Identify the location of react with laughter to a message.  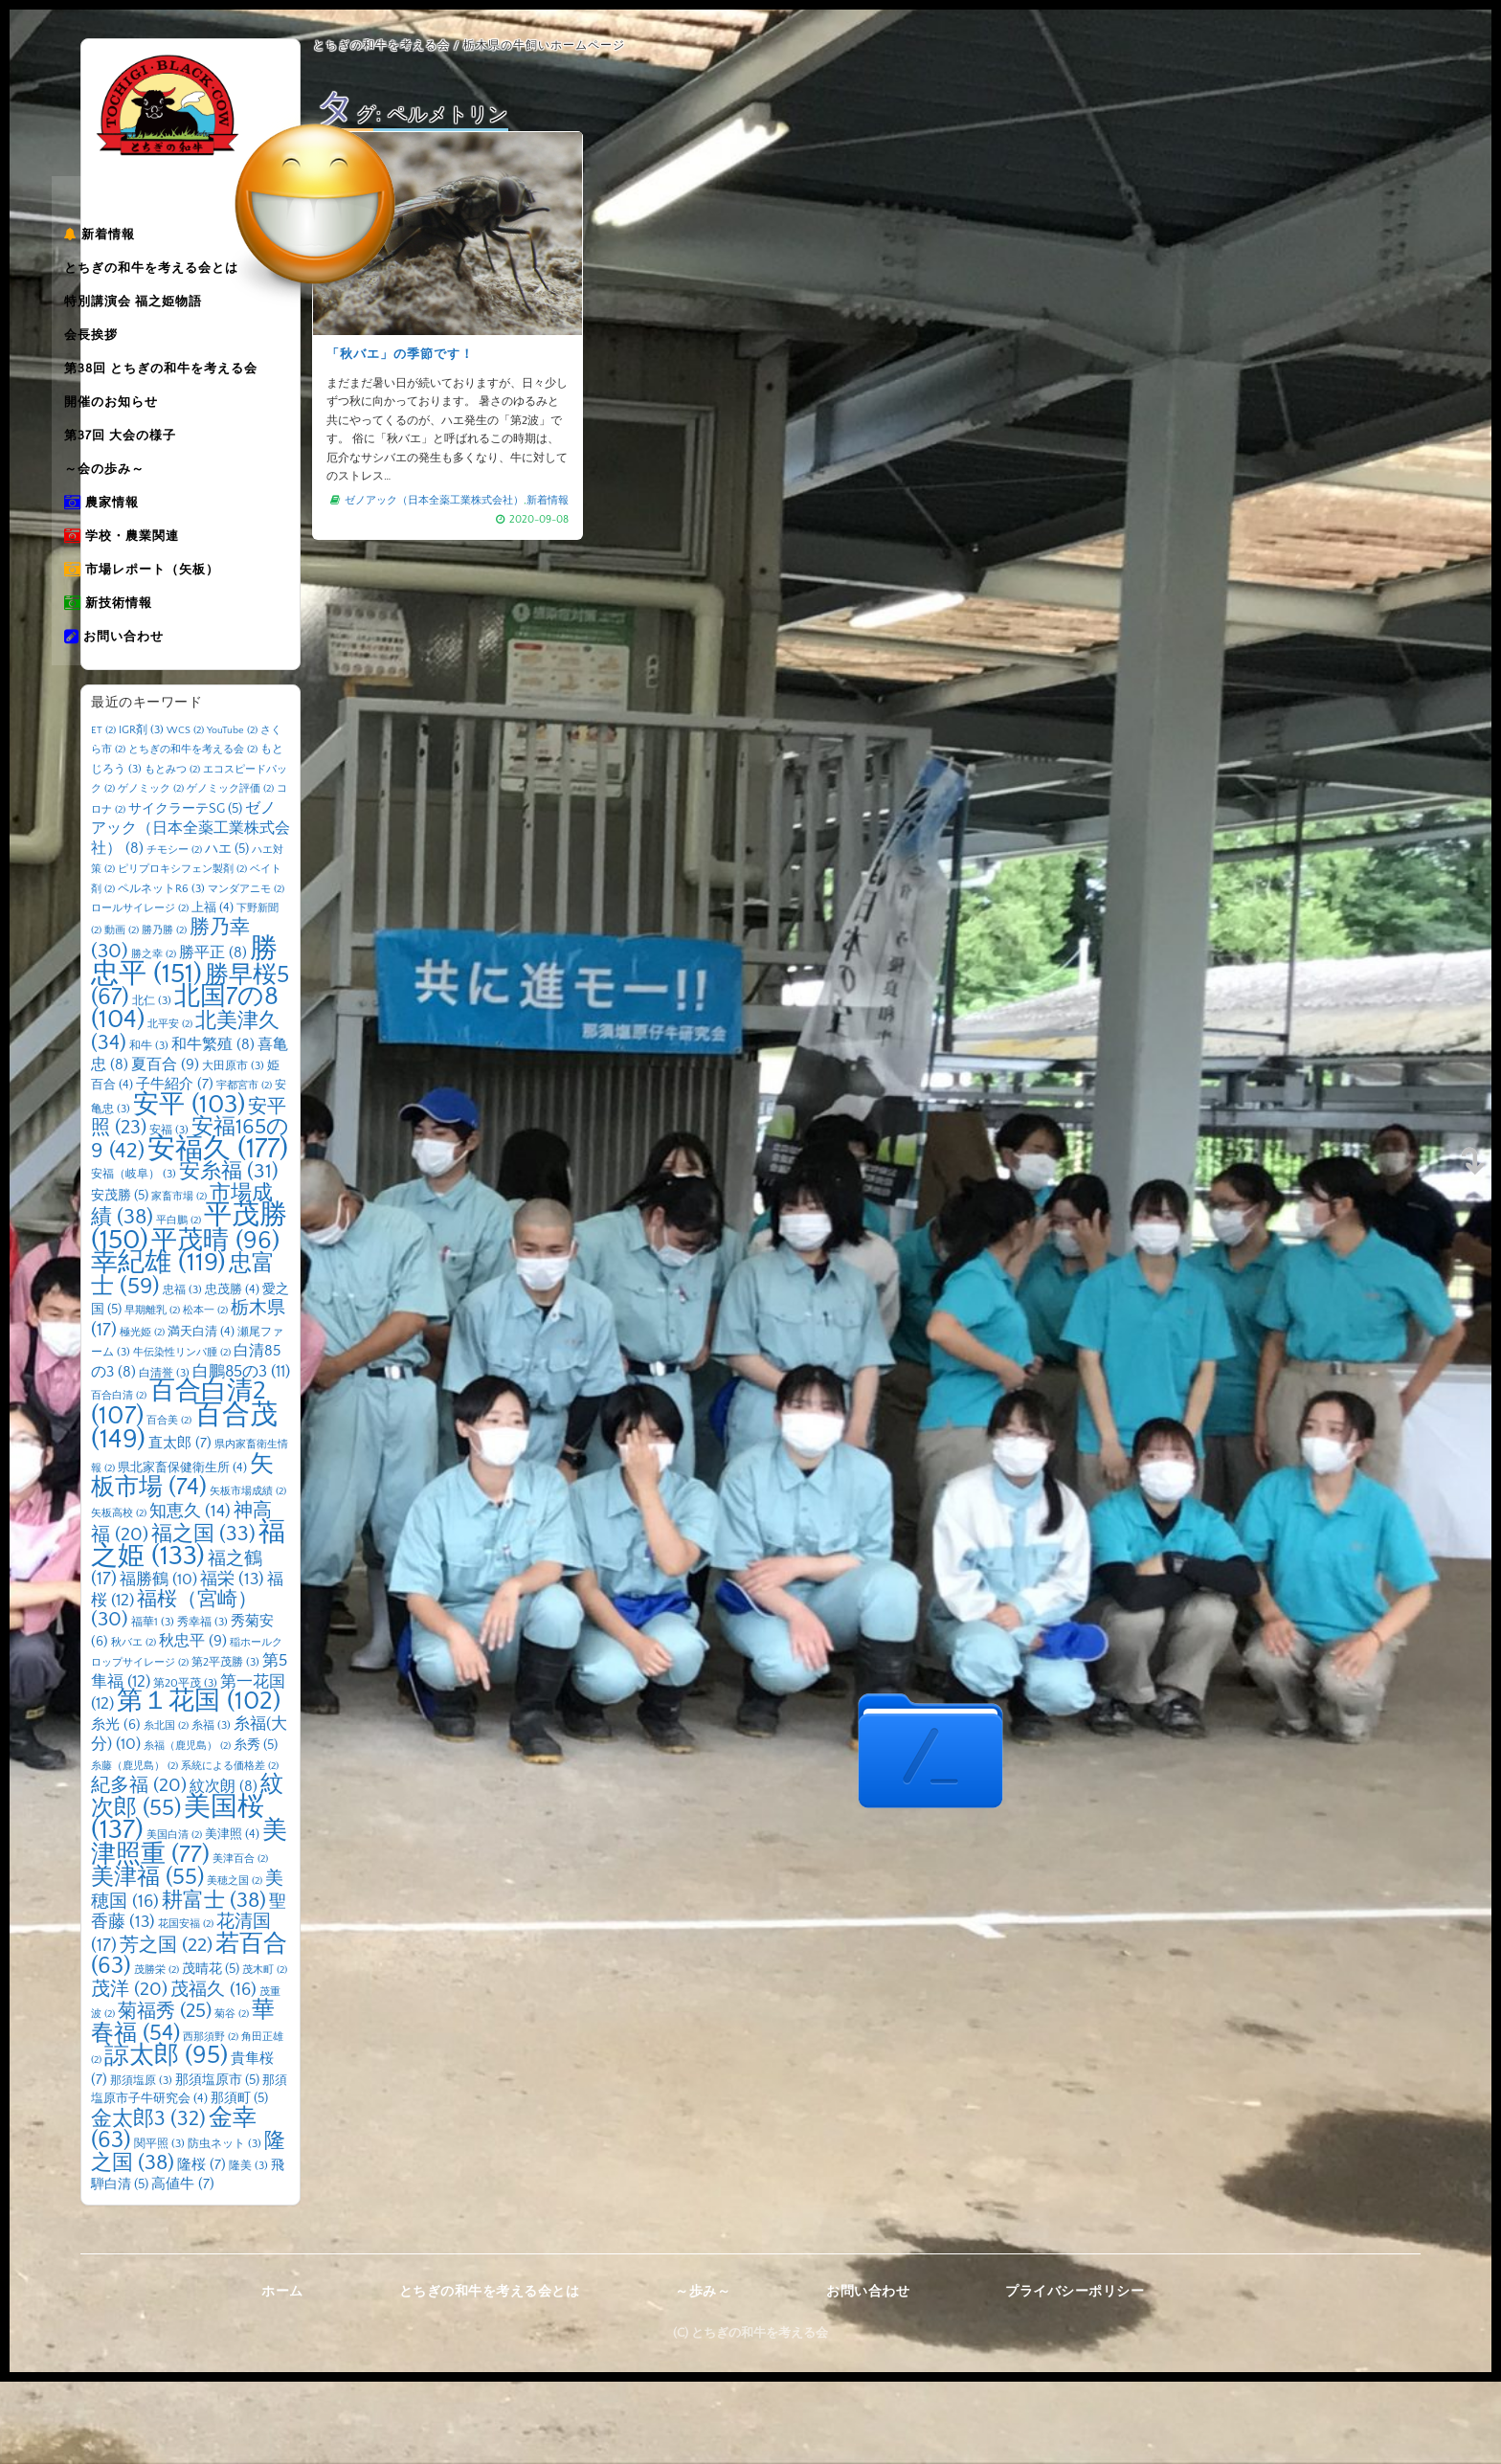
(316, 212).